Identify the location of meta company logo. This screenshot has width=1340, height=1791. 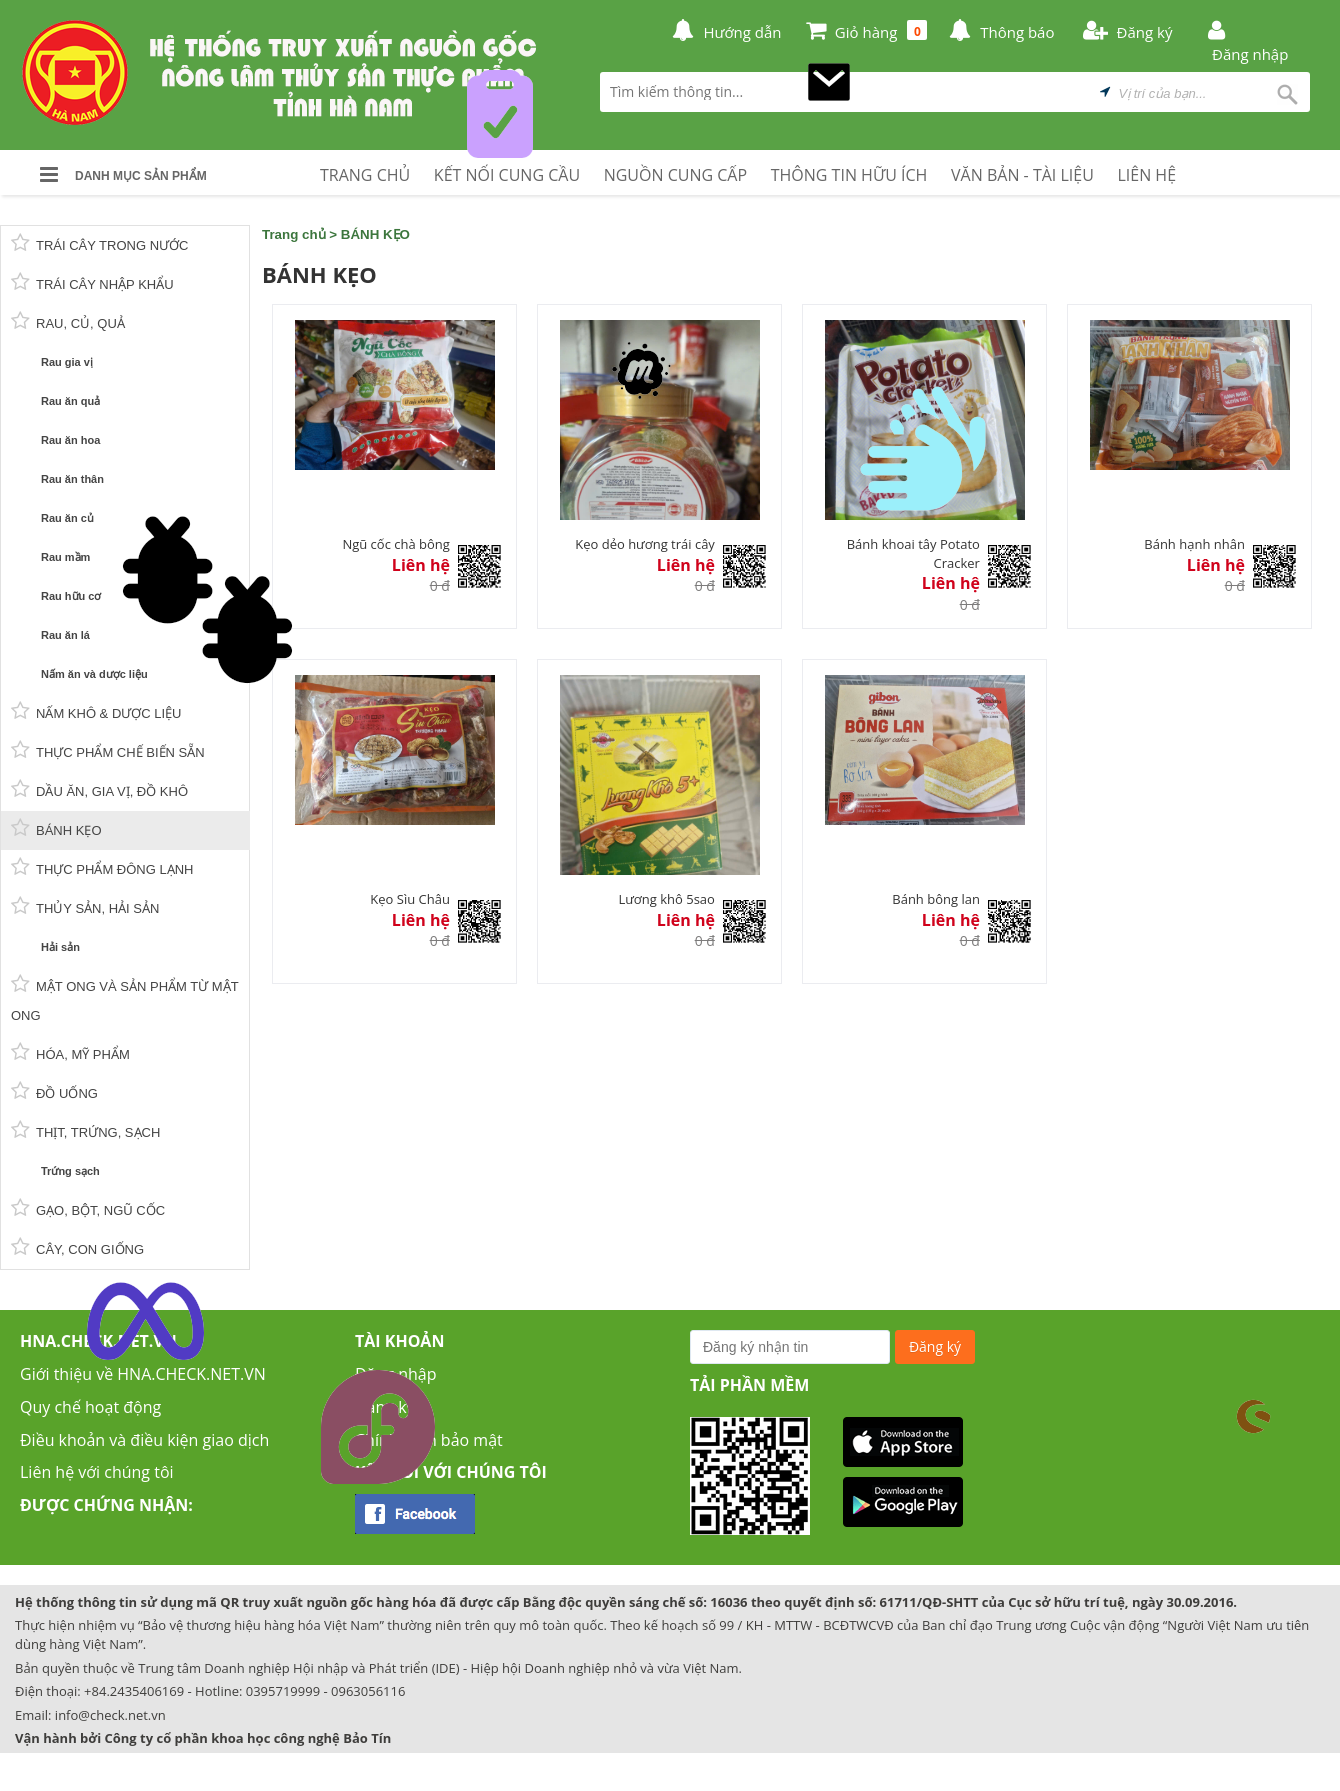
(145, 1321).